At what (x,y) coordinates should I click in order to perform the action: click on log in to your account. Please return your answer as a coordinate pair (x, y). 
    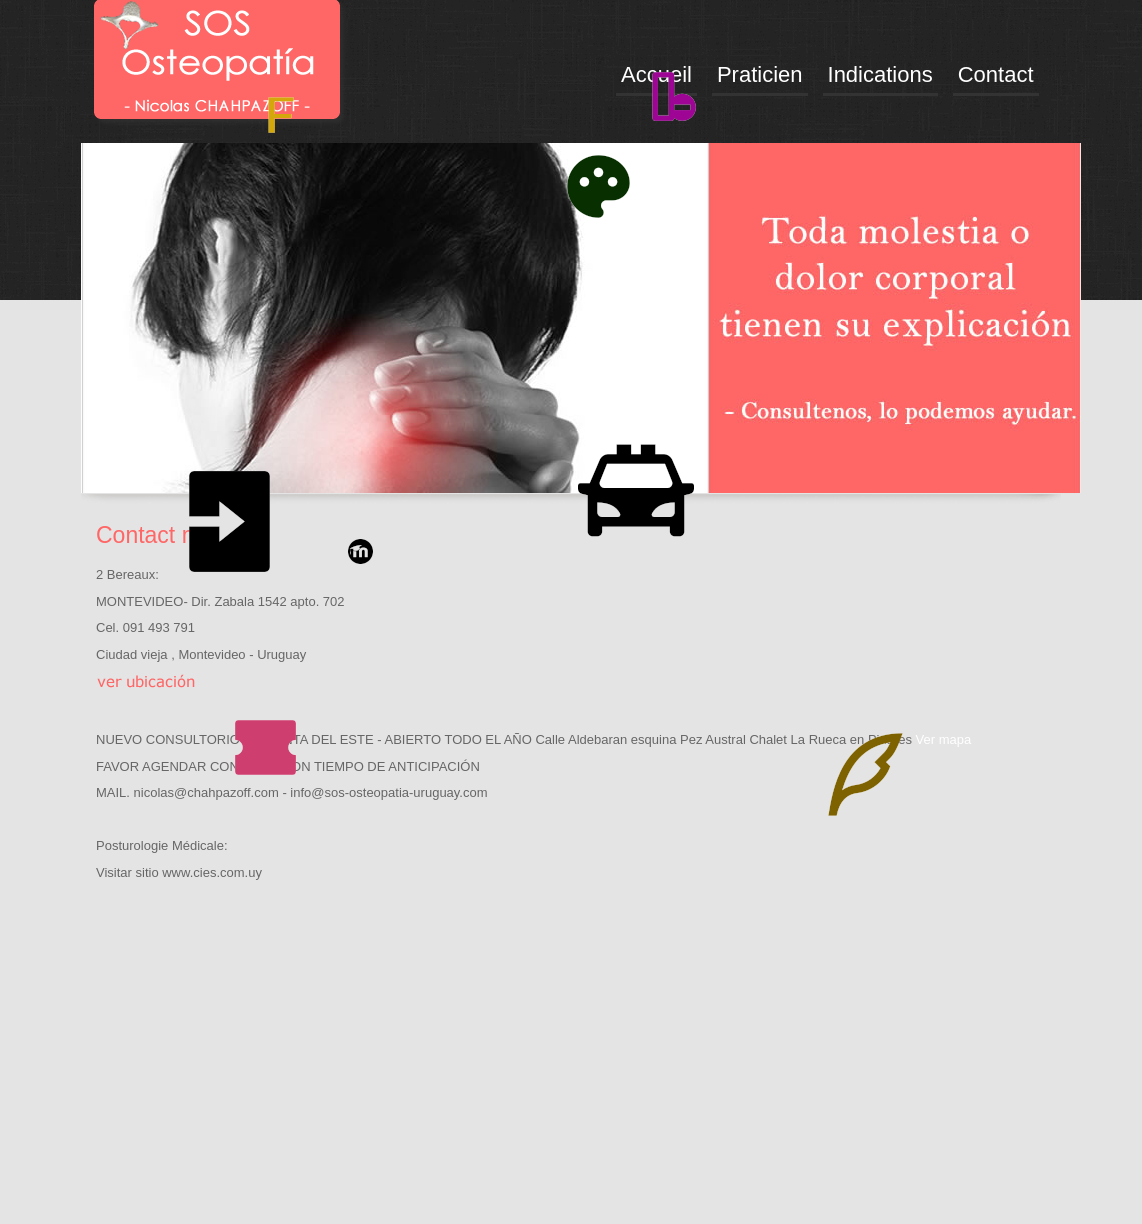
    Looking at the image, I should click on (229, 521).